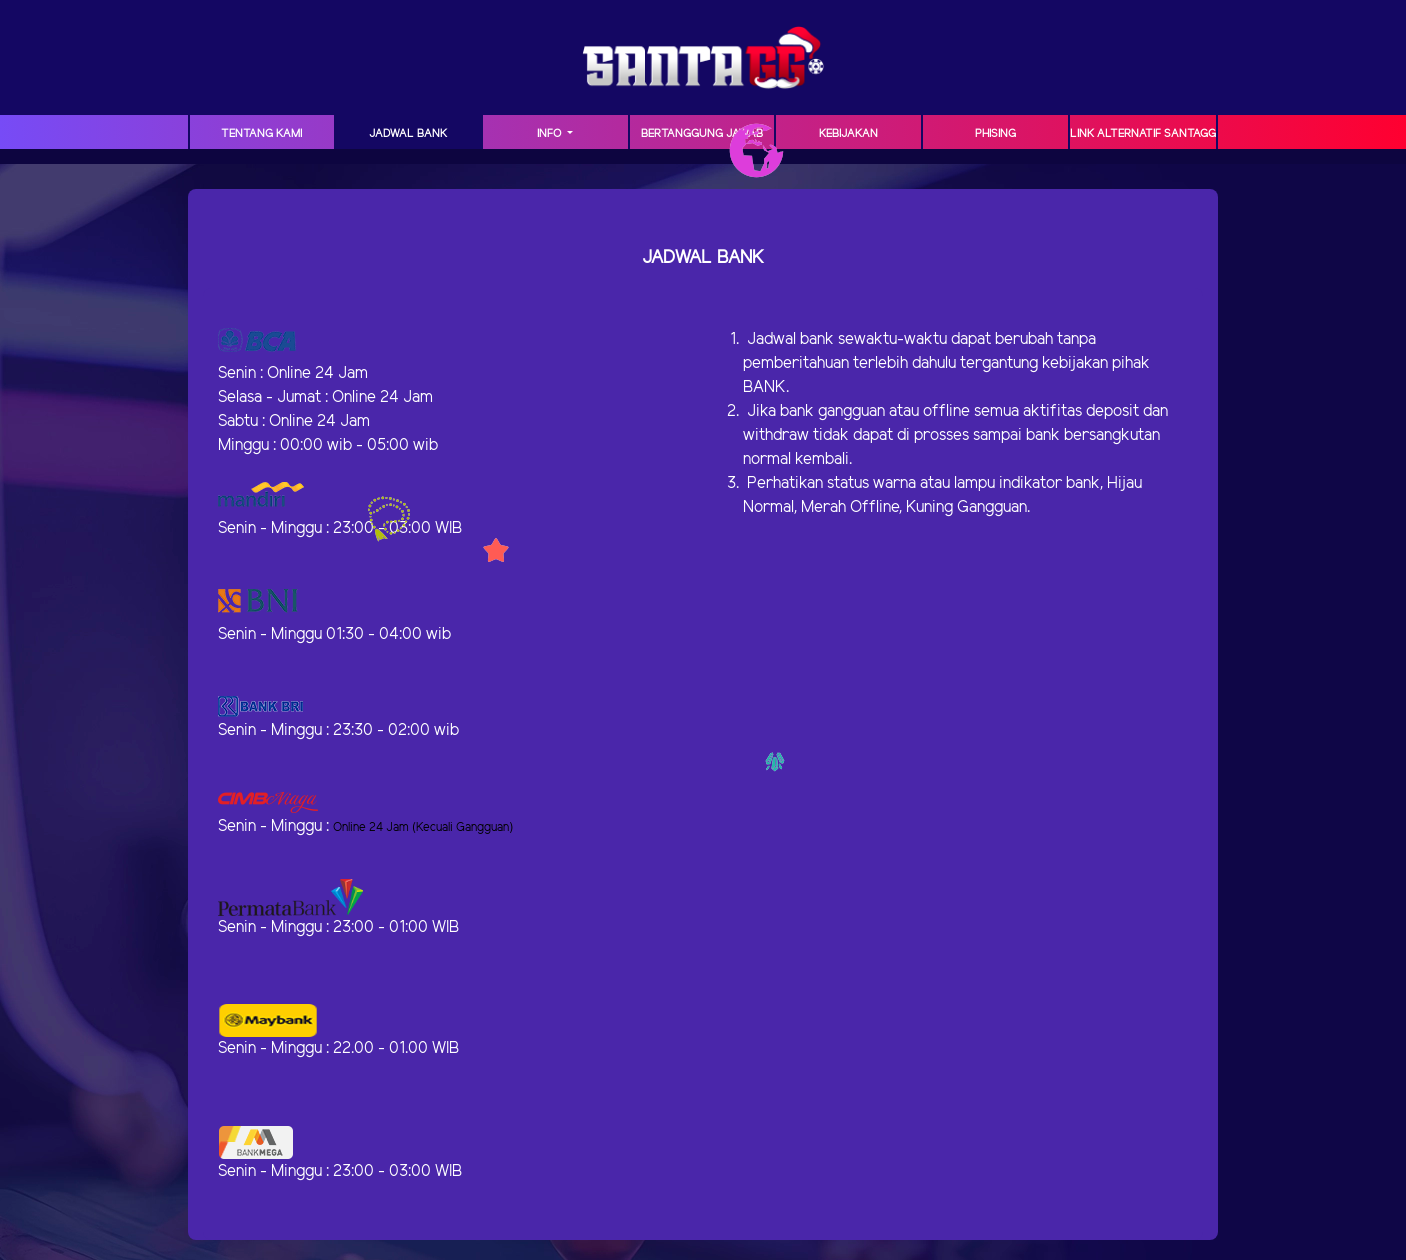 This screenshot has width=1406, height=1260. What do you see at coordinates (389, 519) in the screenshot?
I see `access prayer or meditation features` at bounding box center [389, 519].